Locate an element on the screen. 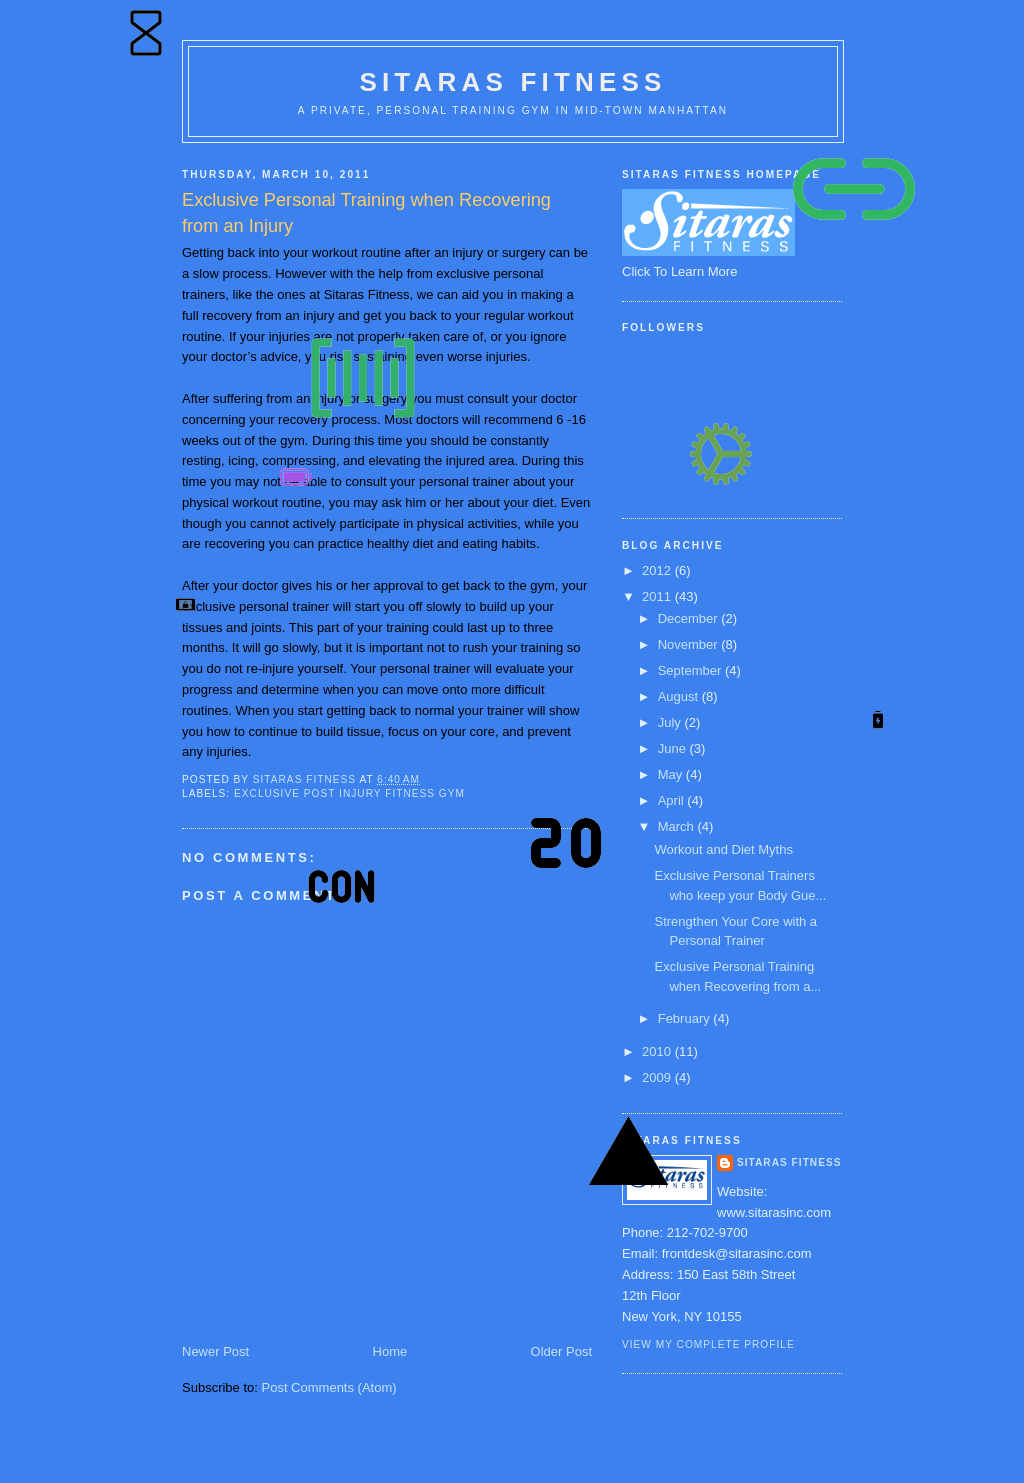 This screenshot has height=1483, width=1024. copy or share a link is located at coordinates (854, 189).